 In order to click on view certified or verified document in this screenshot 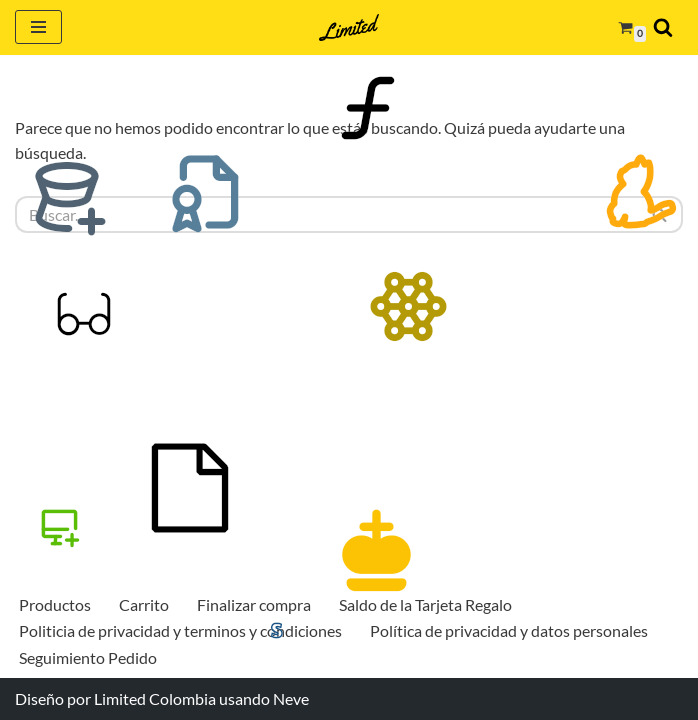, I will do `click(209, 192)`.